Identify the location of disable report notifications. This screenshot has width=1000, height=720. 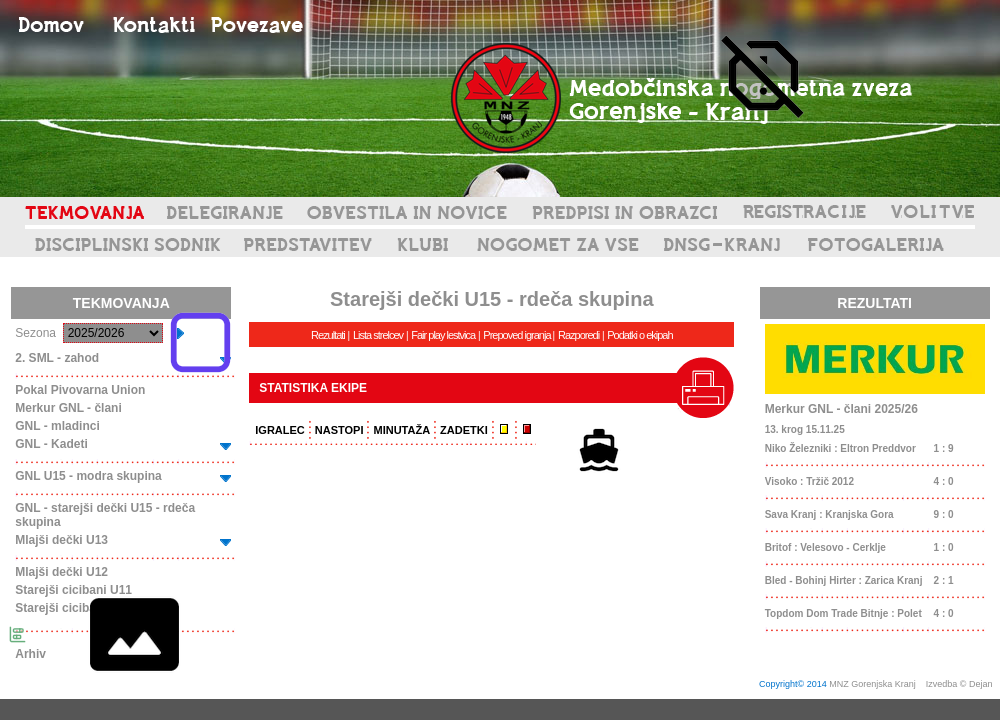
(763, 75).